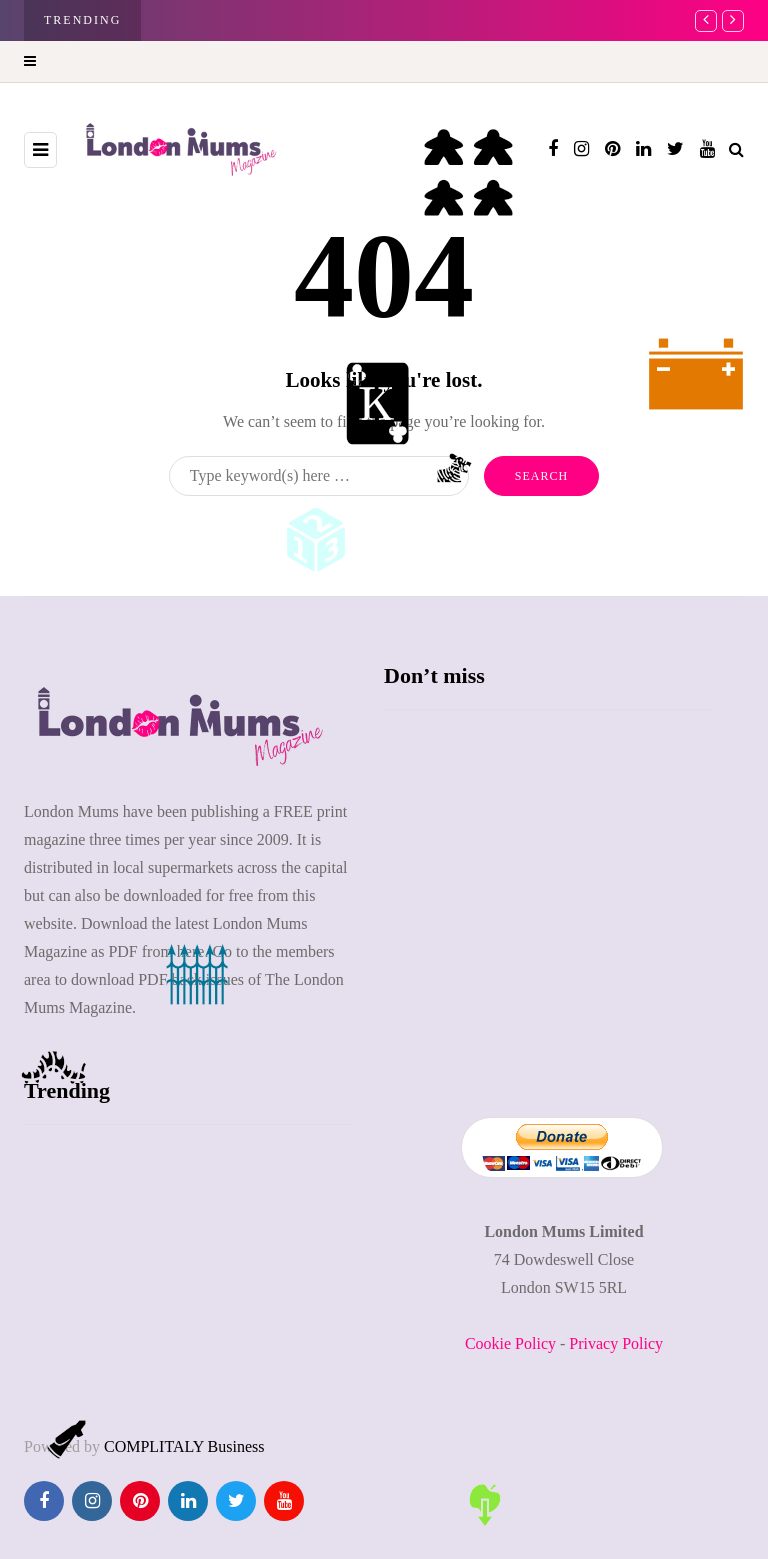 Image resolution: width=768 pixels, height=1559 pixels. What do you see at coordinates (316, 540) in the screenshot?
I see `roll dice or generate random number` at bounding box center [316, 540].